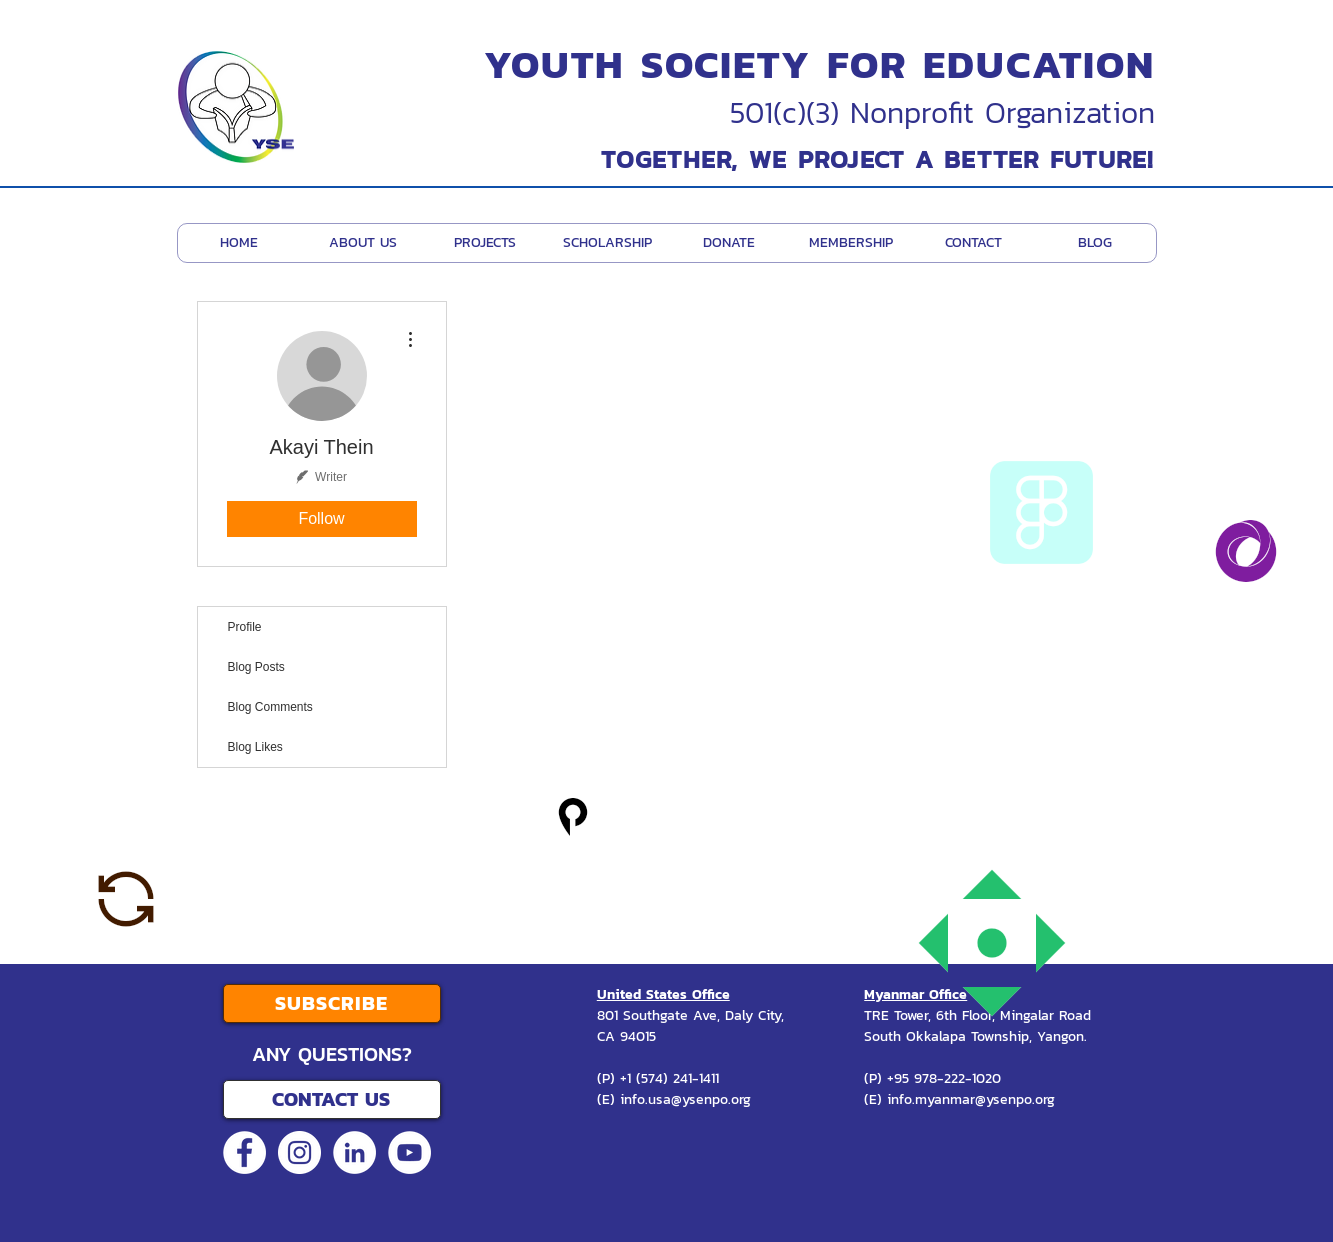  What do you see at coordinates (992, 943) in the screenshot?
I see `drag to reposition an element` at bounding box center [992, 943].